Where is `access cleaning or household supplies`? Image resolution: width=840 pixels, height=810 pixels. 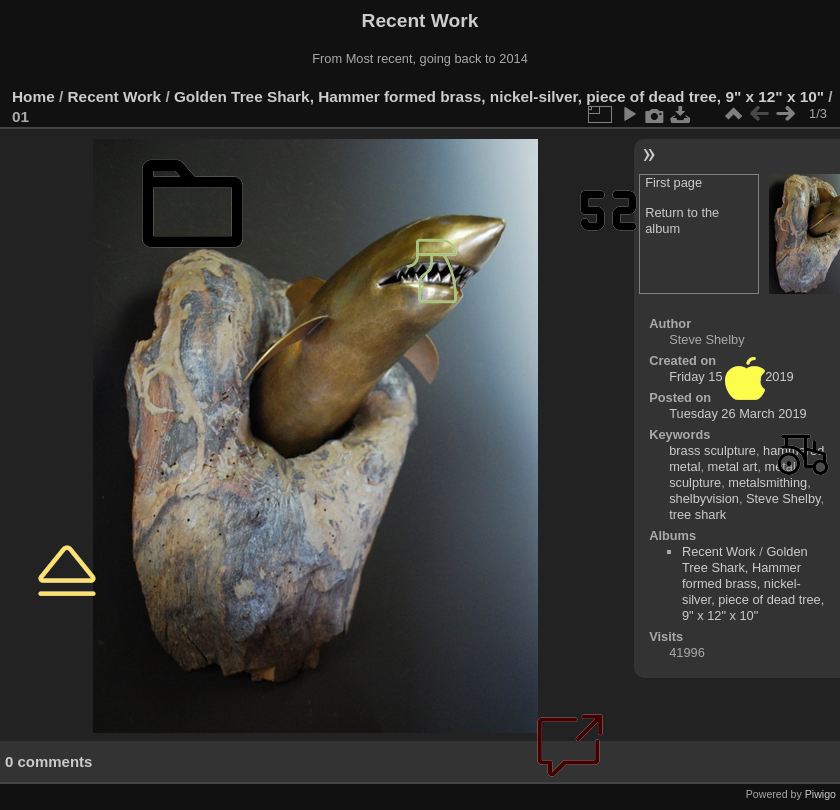 access cleaning or household supplies is located at coordinates (434, 271).